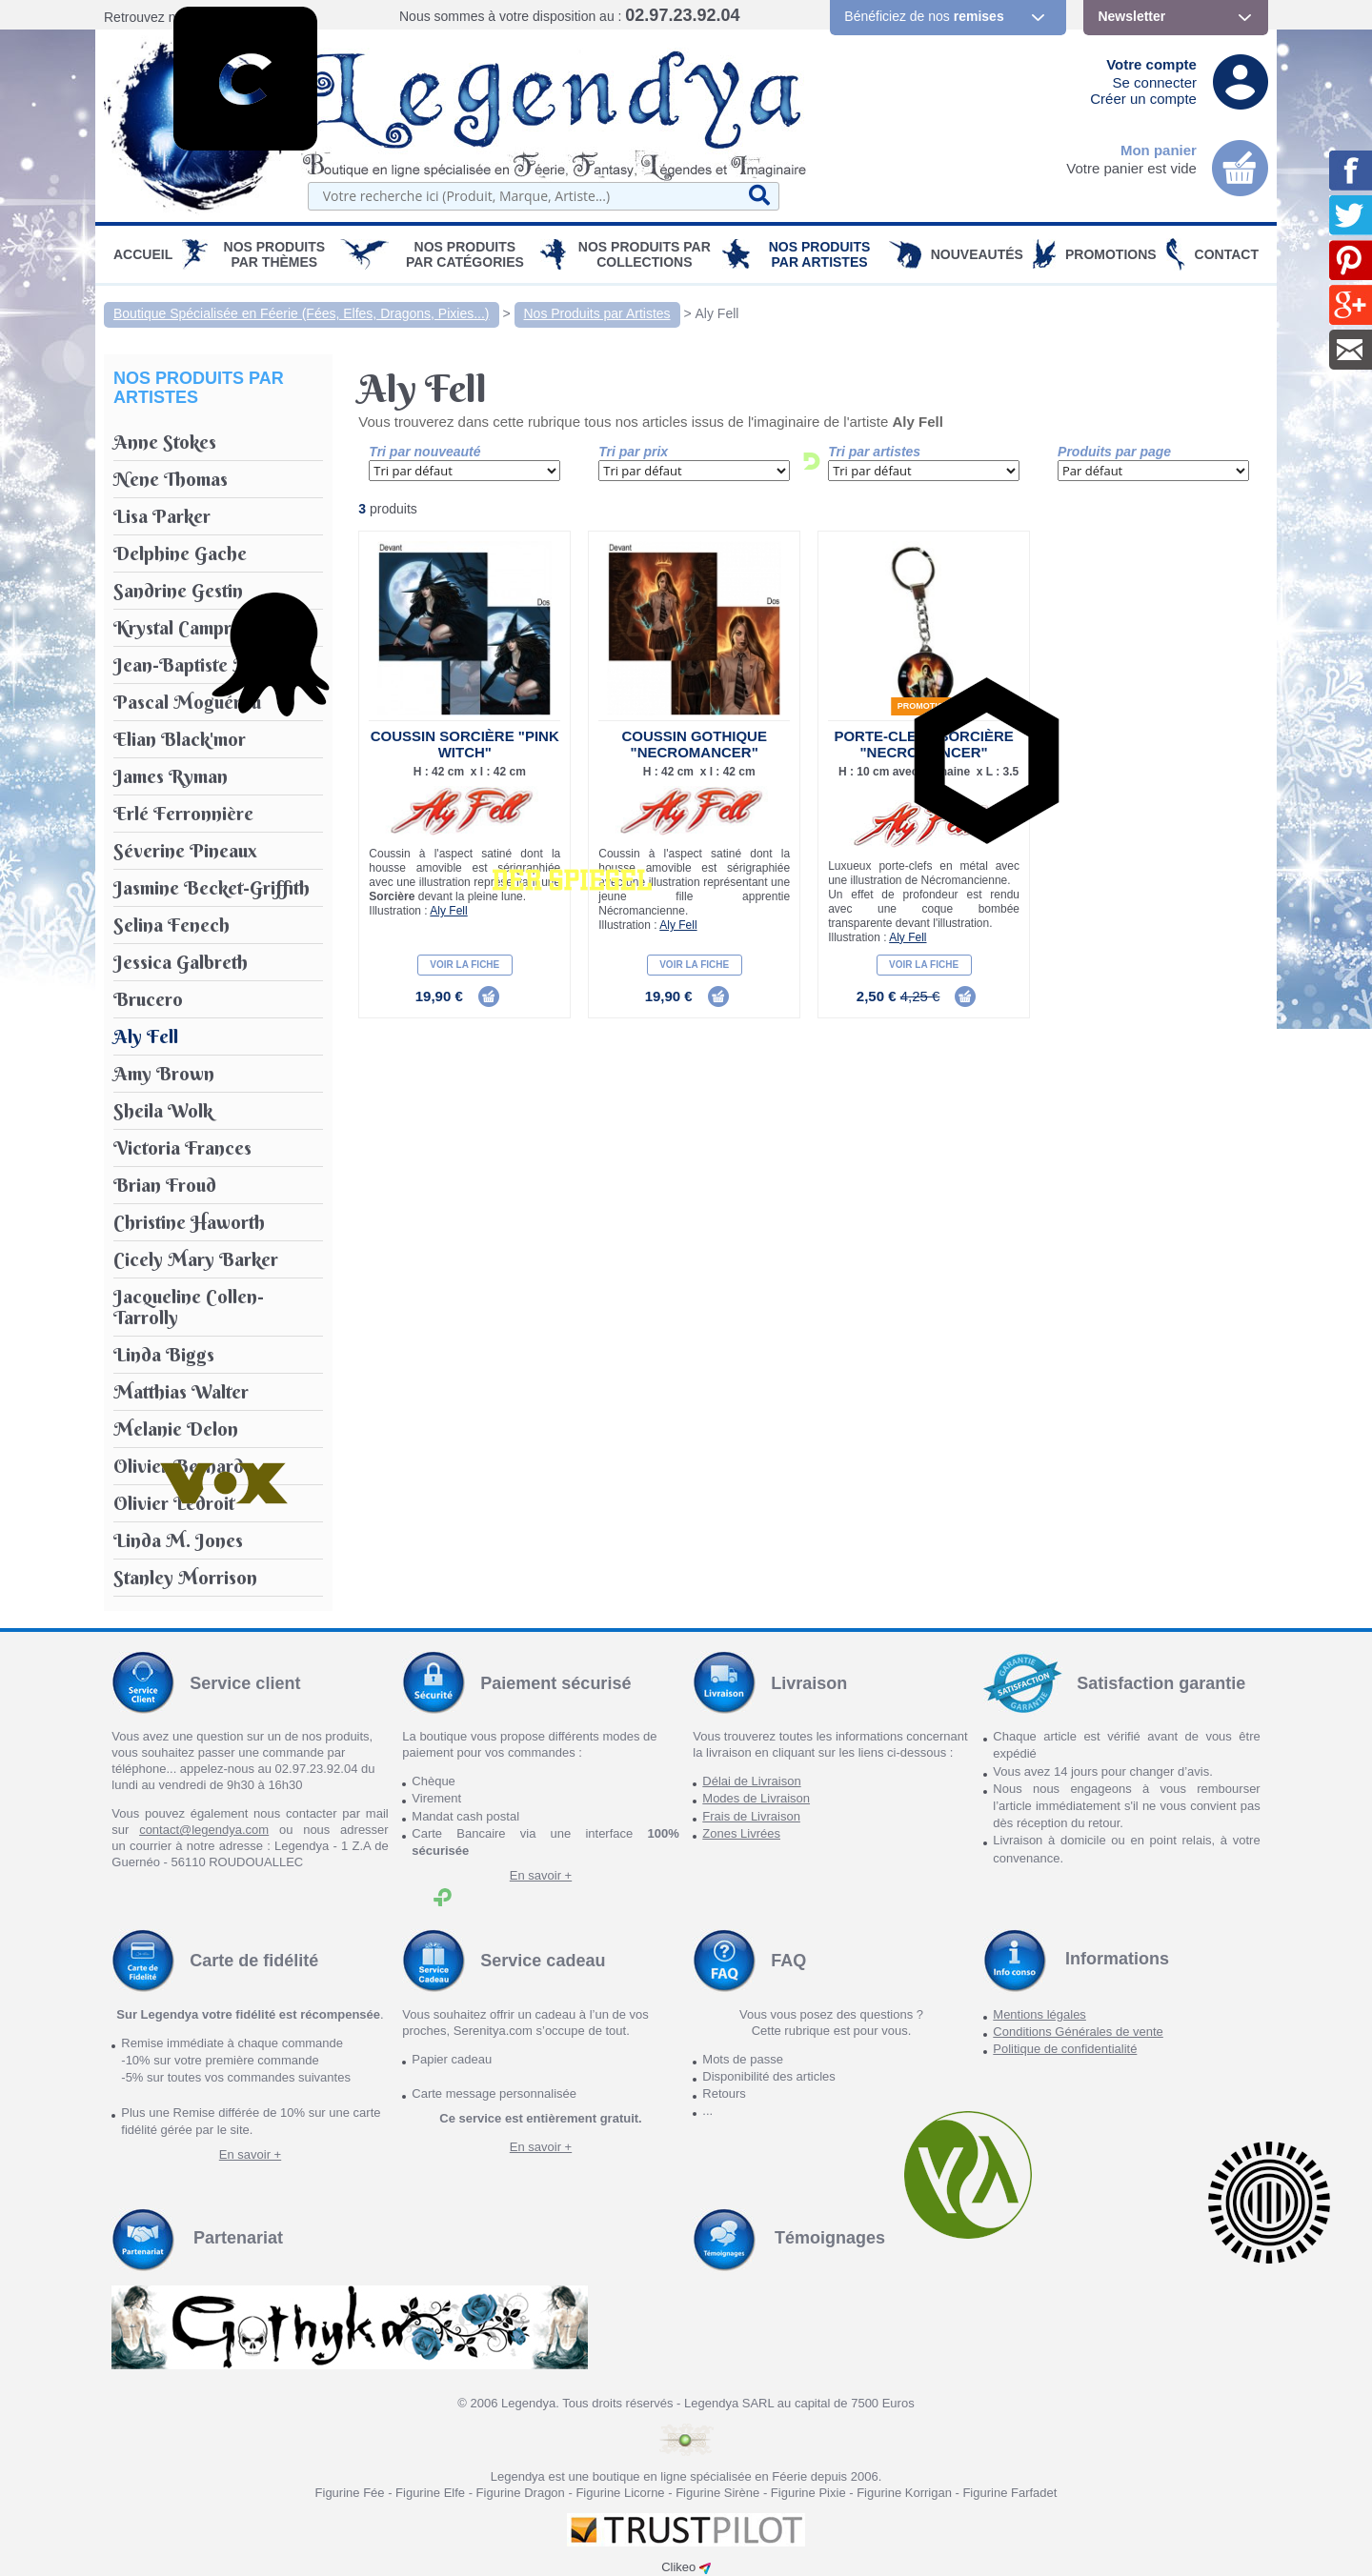 This screenshot has width=1372, height=2576. Describe the element at coordinates (812, 461) in the screenshot. I see `deepgram logo` at that location.